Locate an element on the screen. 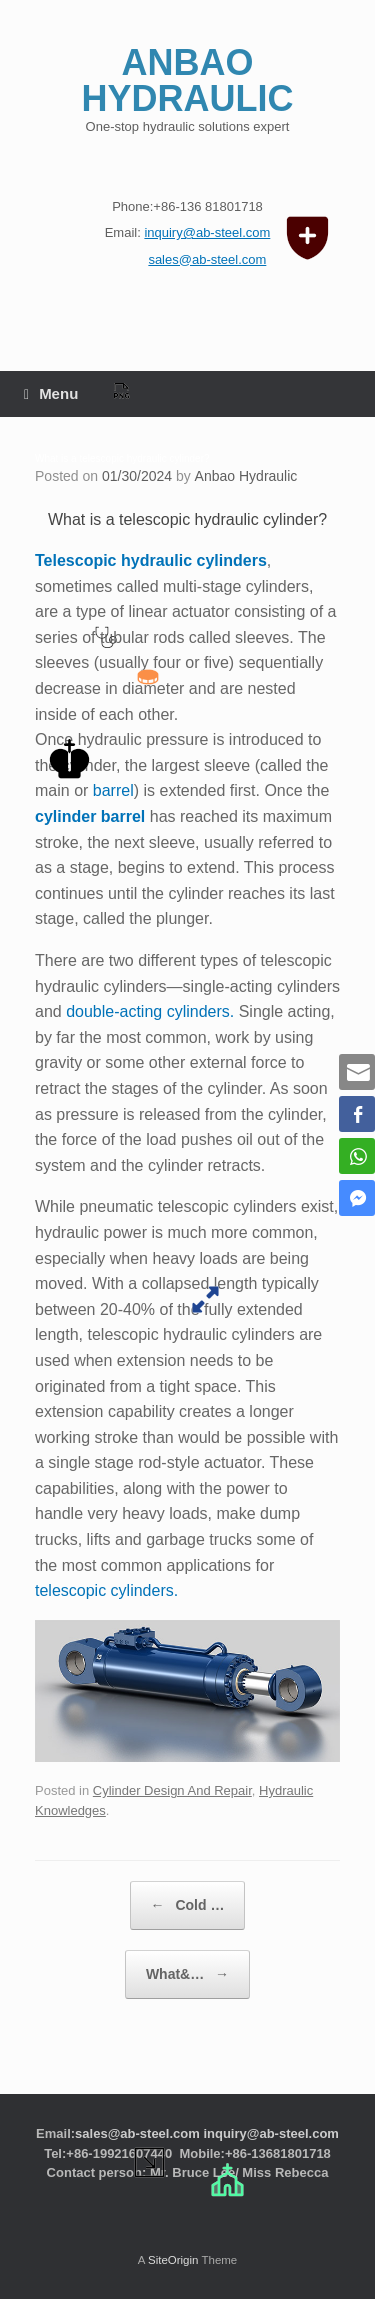  view nearby churches or places of worship is located at coordinates (227, 2181).